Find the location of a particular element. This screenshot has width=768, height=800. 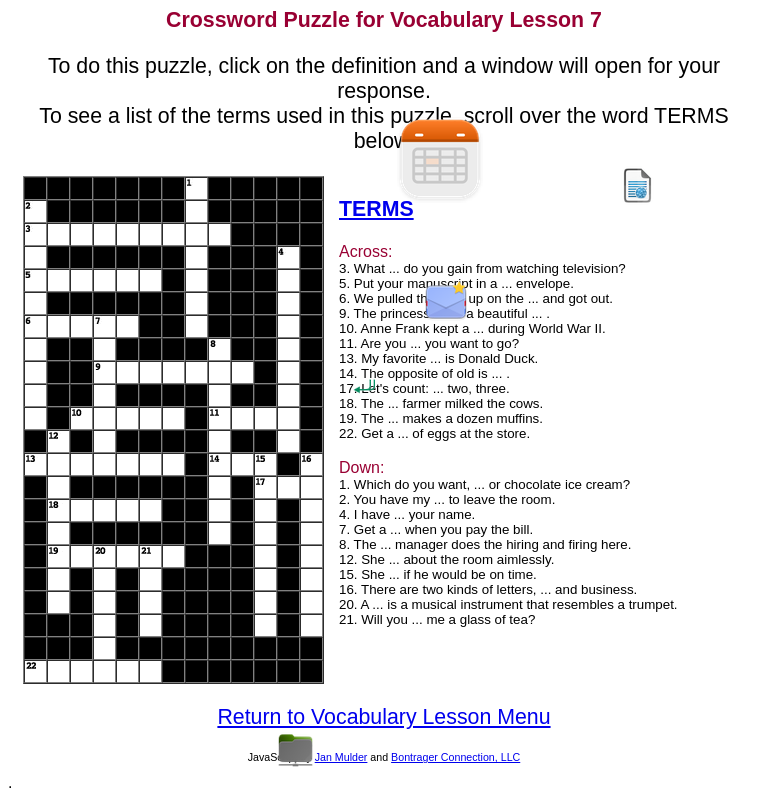

indicates unread email messages is located at coordinates (446, 302).